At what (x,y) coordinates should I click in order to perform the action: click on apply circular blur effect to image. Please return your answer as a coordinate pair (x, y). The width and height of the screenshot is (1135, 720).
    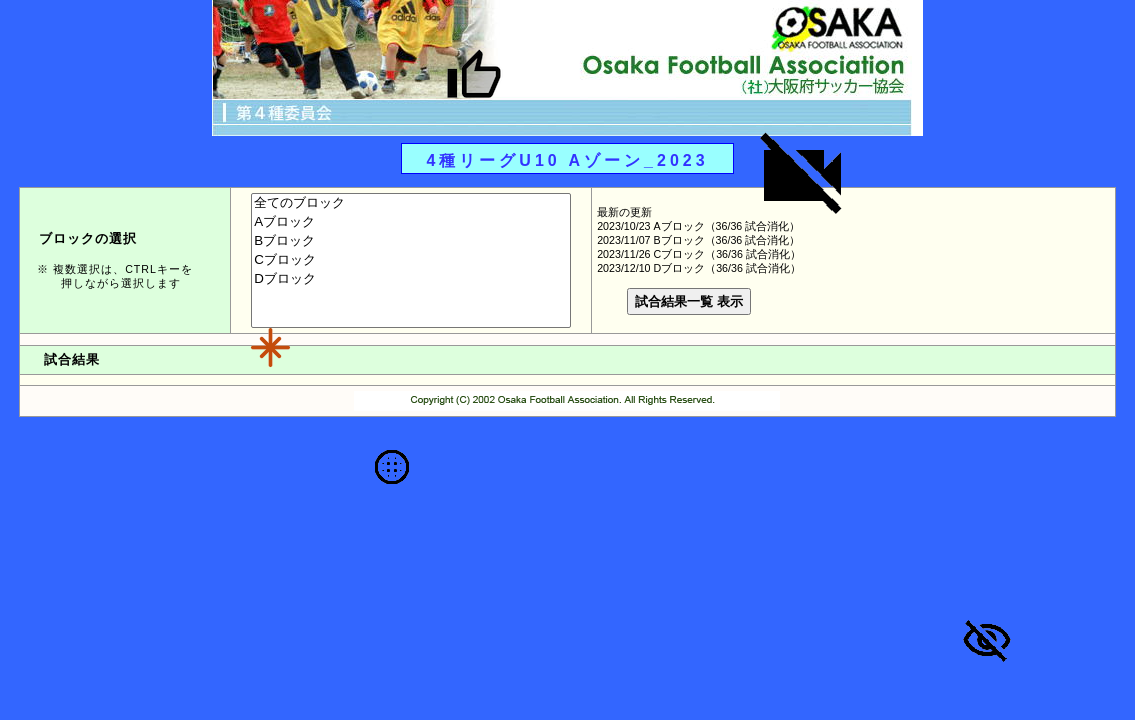
    Looking at the image, I should click on (392, 467).